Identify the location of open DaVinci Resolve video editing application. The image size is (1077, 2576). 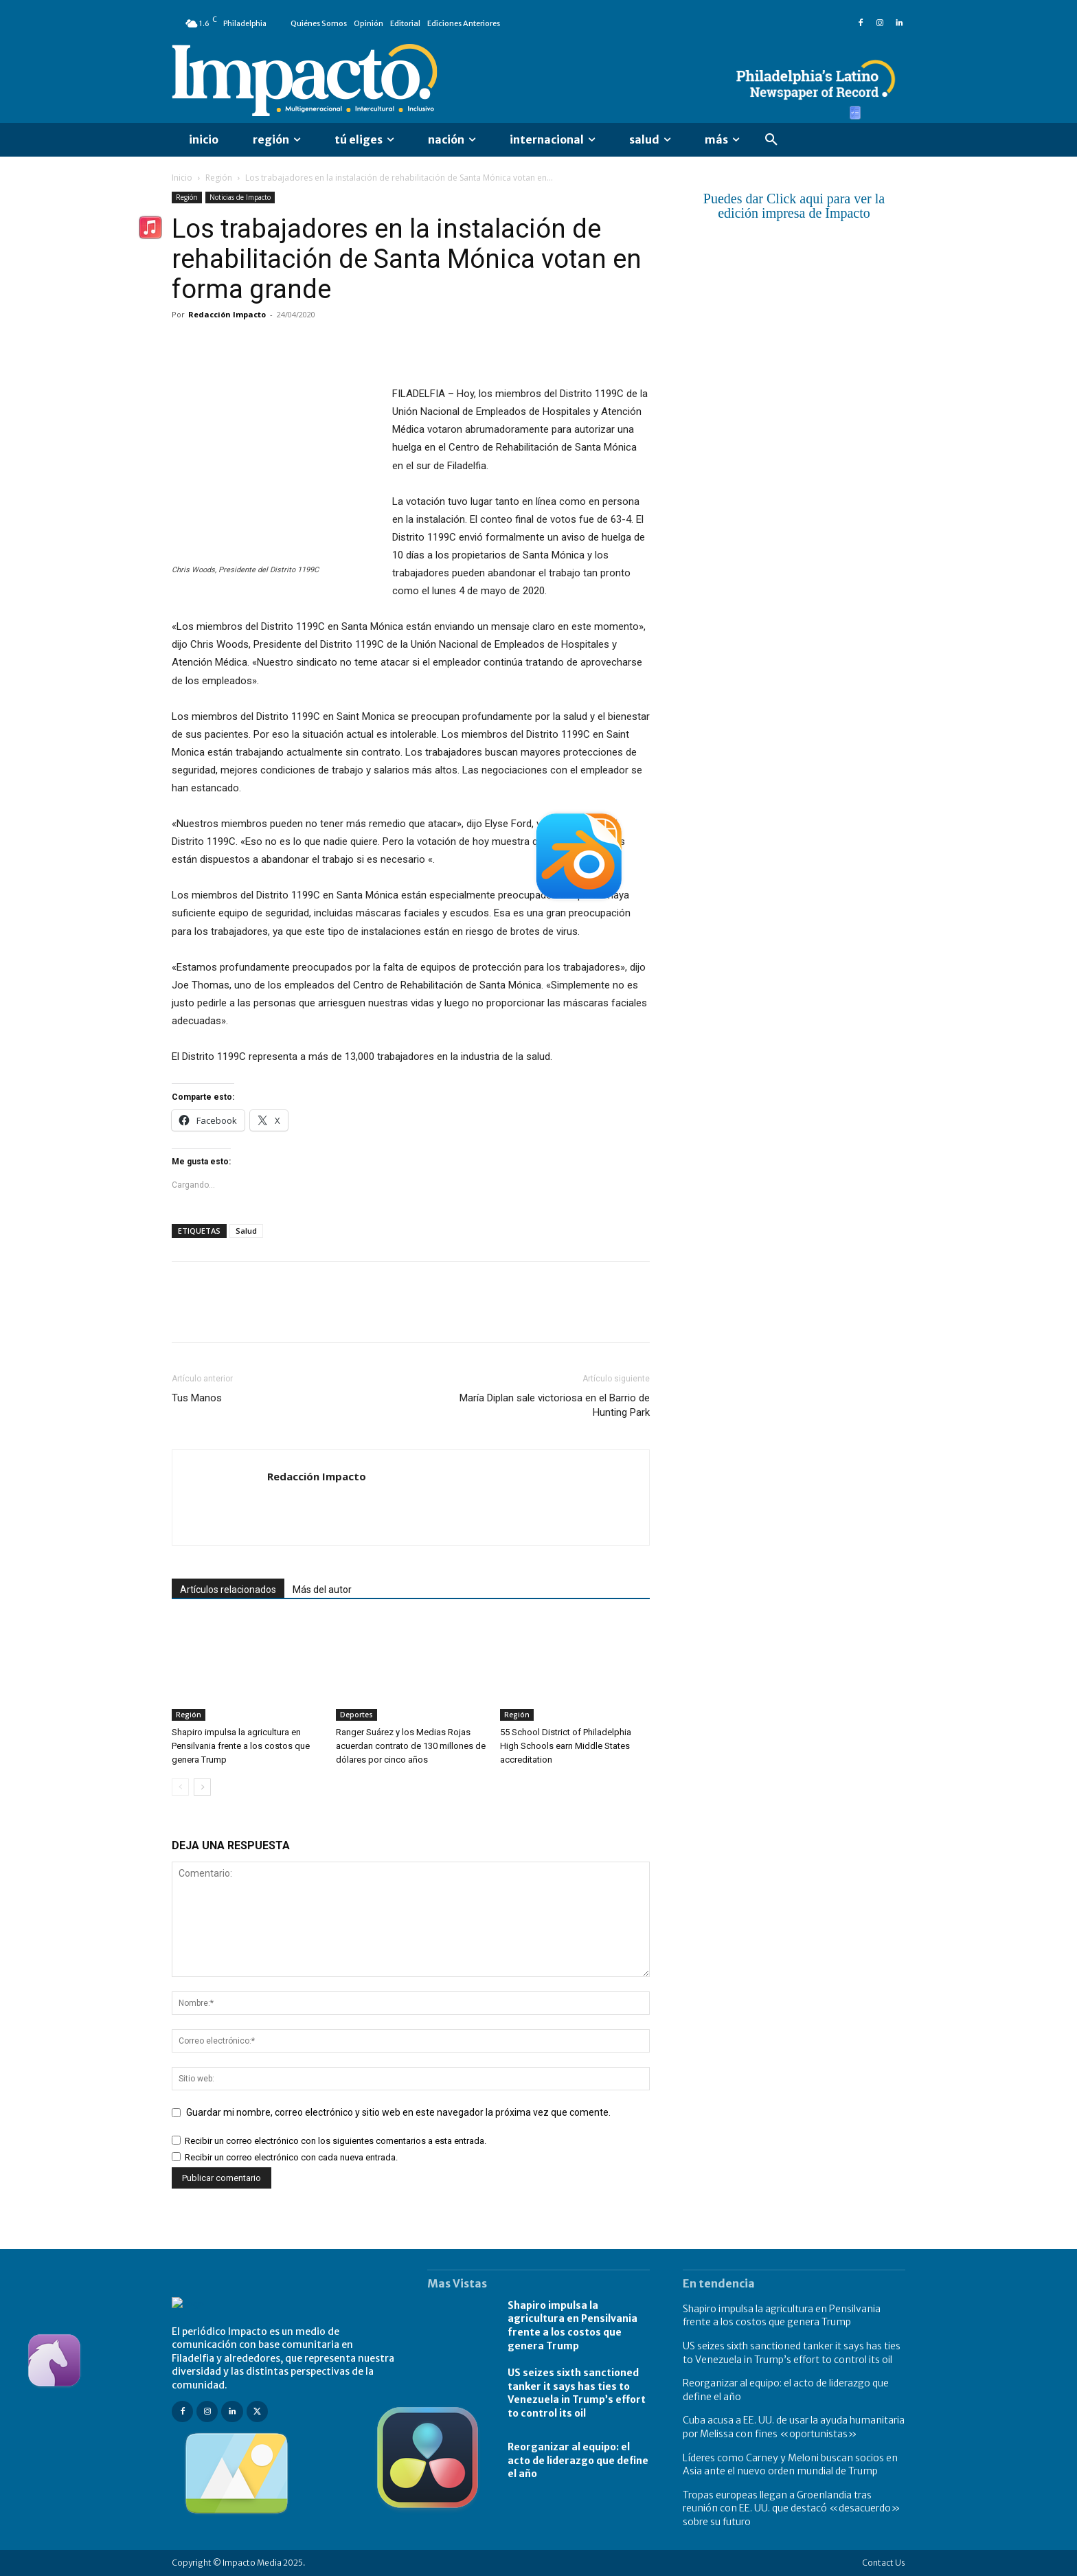
(427, 2457).